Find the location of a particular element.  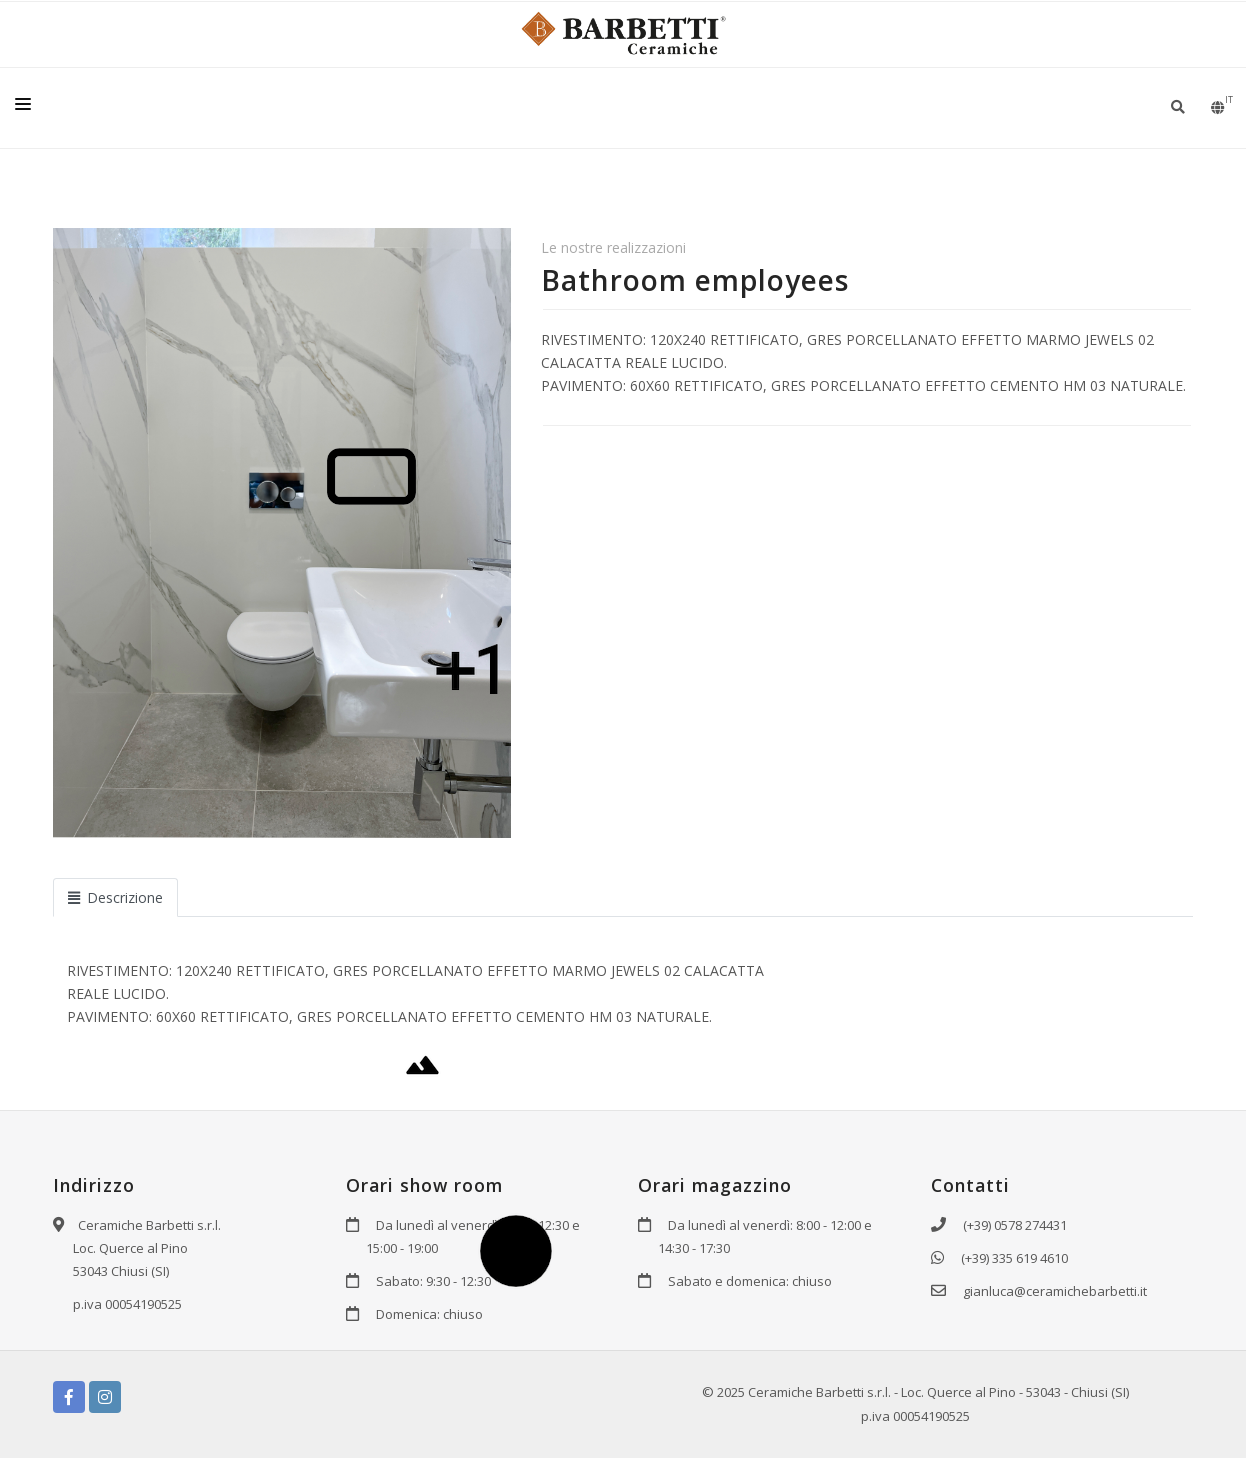

increase exposure by one stop is located at coordinates (467, 671).